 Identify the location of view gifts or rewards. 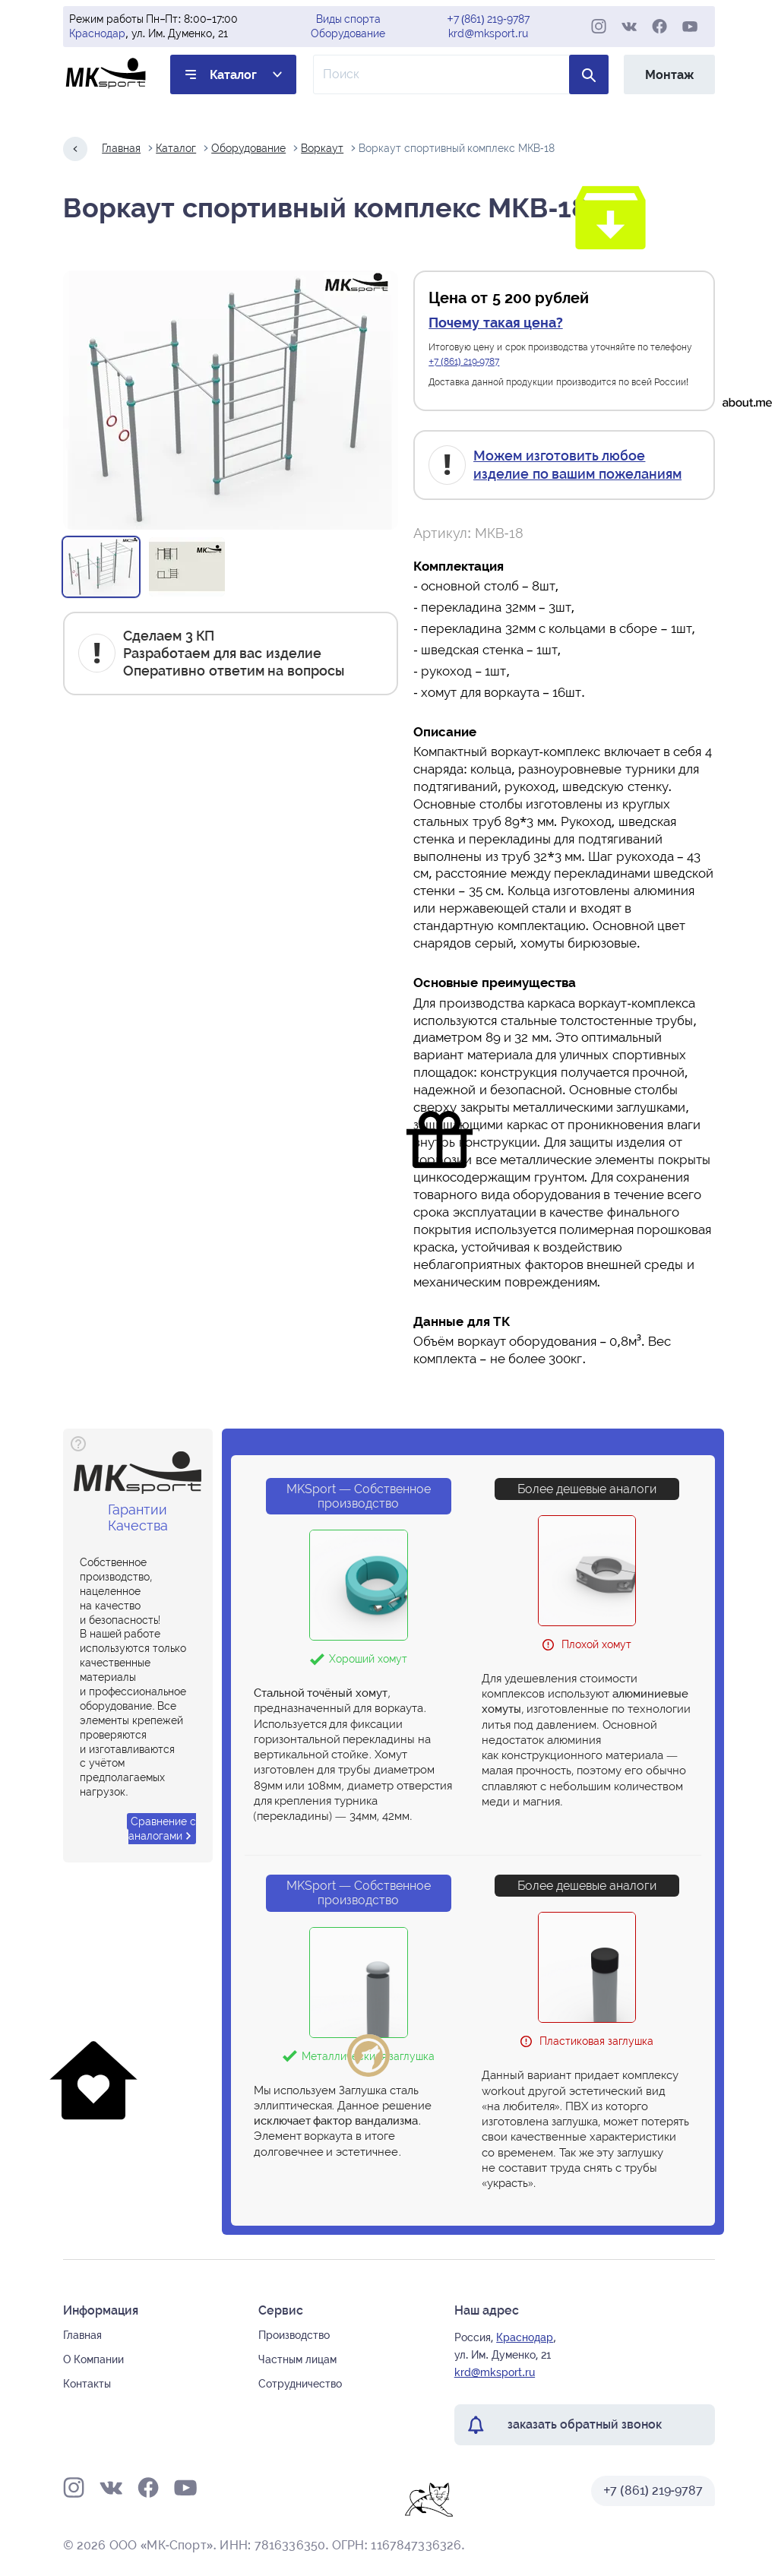
(439, 1141).